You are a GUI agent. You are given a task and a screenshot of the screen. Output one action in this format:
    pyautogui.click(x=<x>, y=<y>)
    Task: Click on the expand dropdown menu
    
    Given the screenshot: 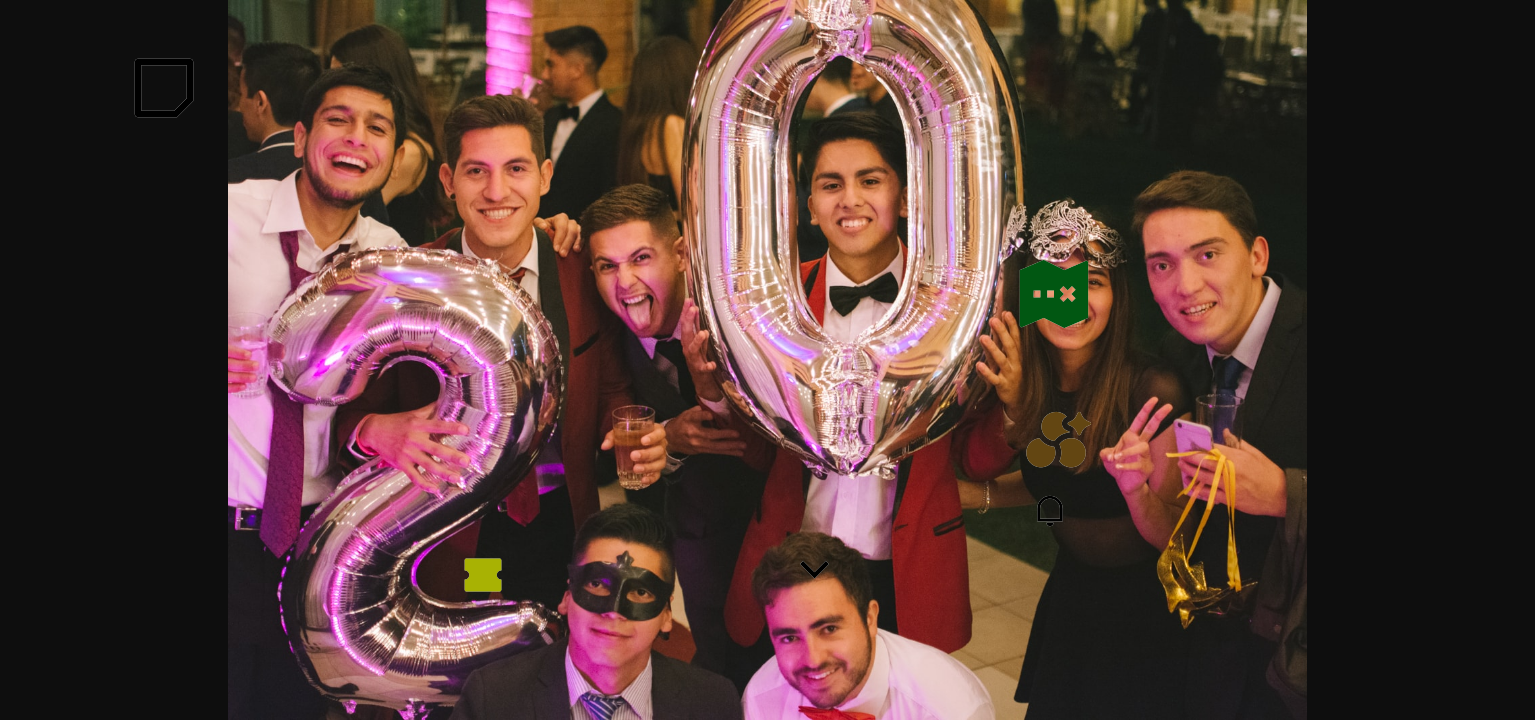 What is the action you would take?
    pyautogui.click(x=814, y=569)
    